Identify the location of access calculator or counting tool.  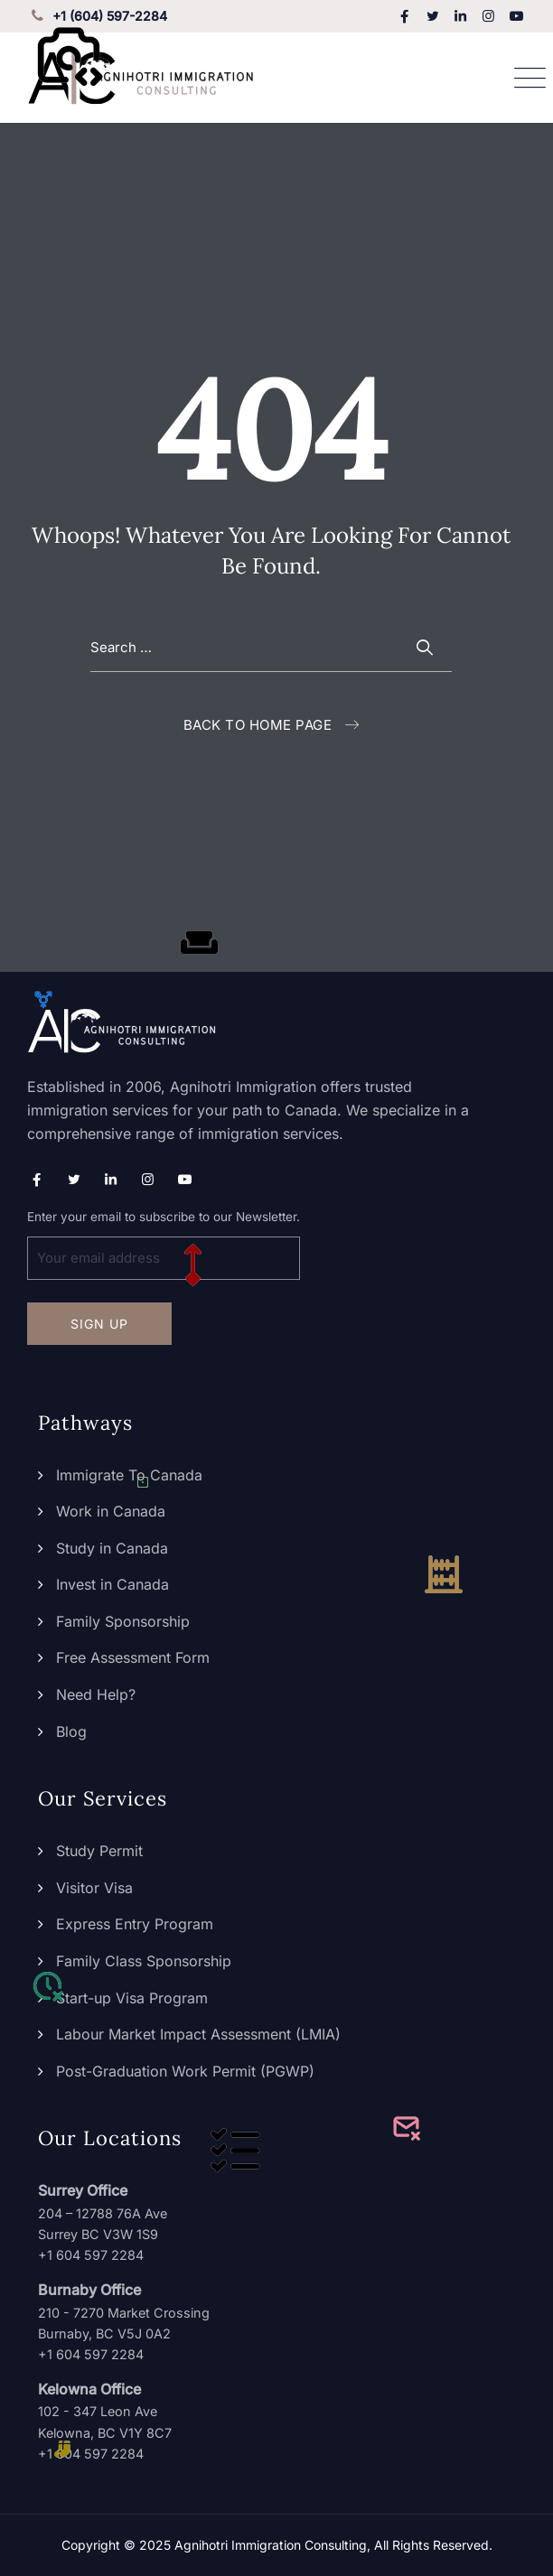
(444, 1574).